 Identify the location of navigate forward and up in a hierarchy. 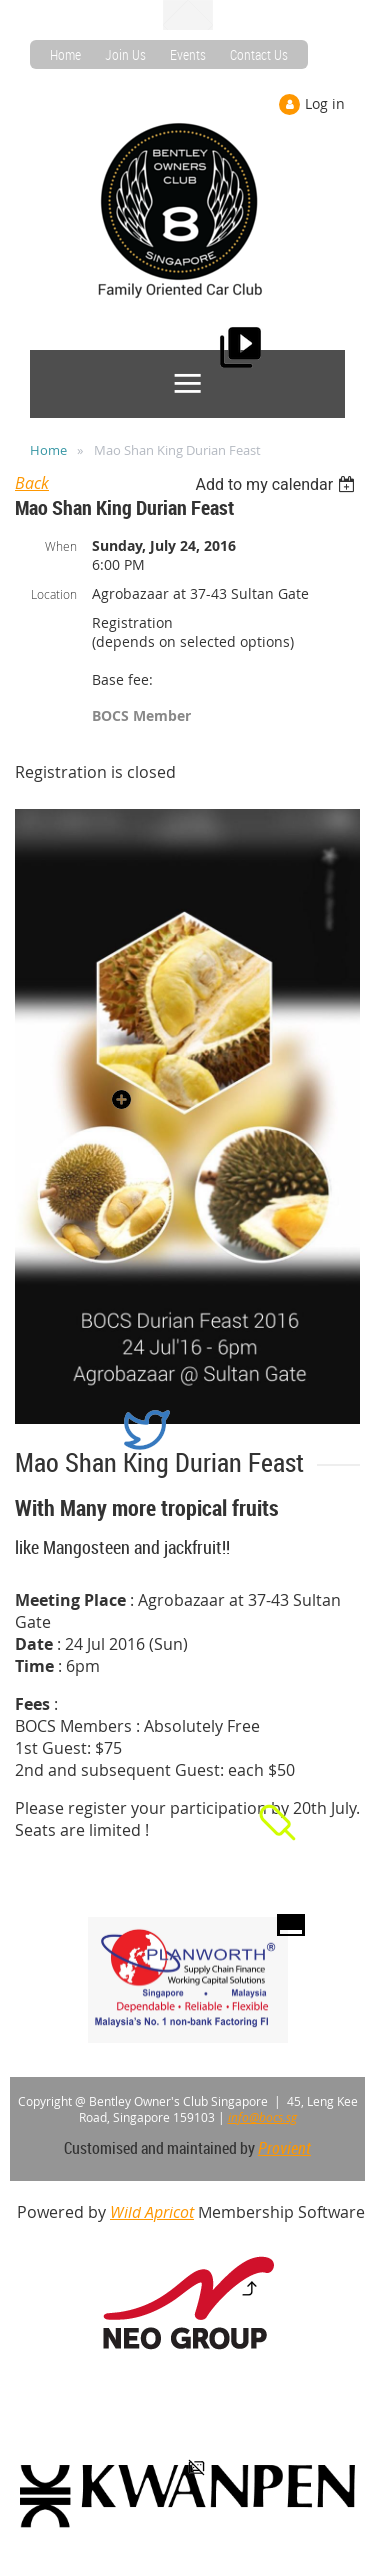
(249, 2288).